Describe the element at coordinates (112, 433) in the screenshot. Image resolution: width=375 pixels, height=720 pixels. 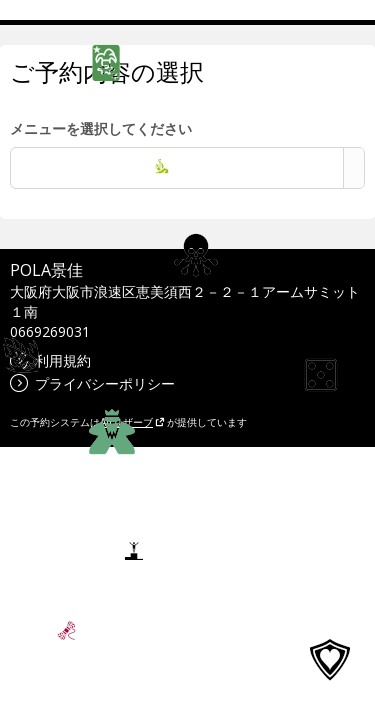
I see `select the king piece in a board game` at that location.